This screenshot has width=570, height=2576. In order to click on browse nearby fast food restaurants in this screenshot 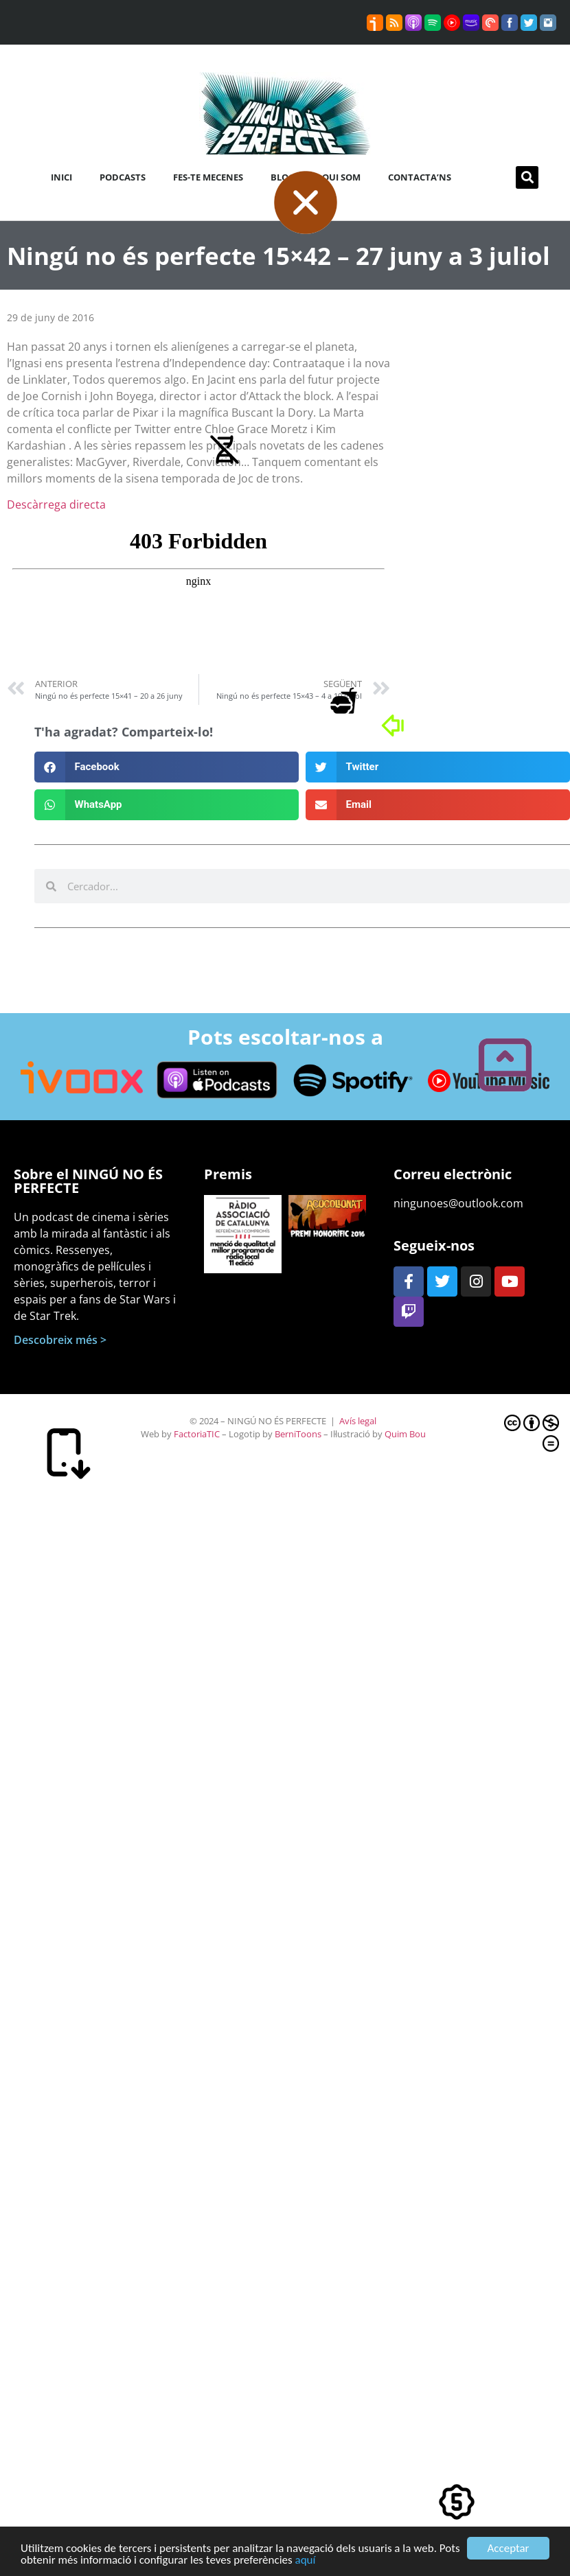, I will do `click(343, 700)`.